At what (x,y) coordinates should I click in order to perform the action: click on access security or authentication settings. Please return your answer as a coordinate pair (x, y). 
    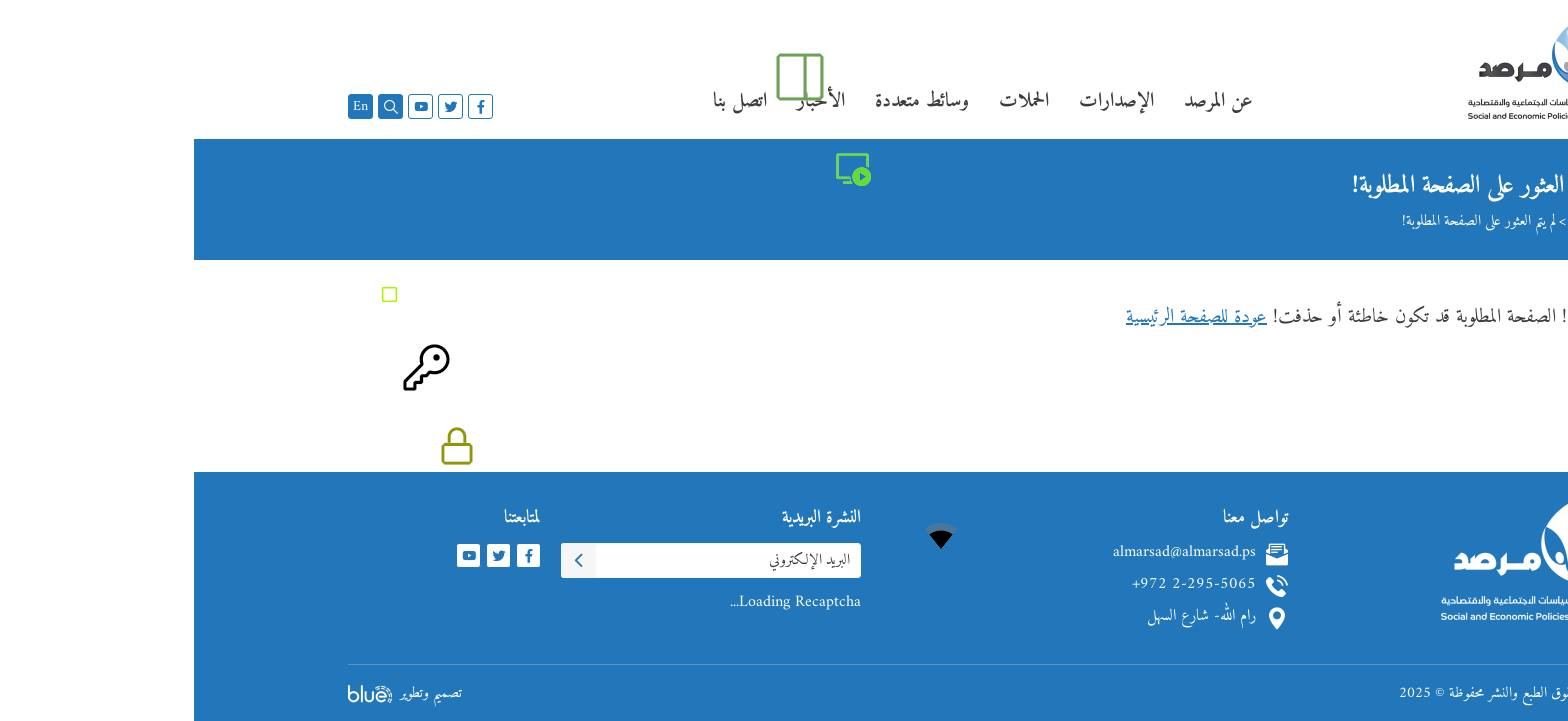
    Looking at the image, I should click on (426, 367).